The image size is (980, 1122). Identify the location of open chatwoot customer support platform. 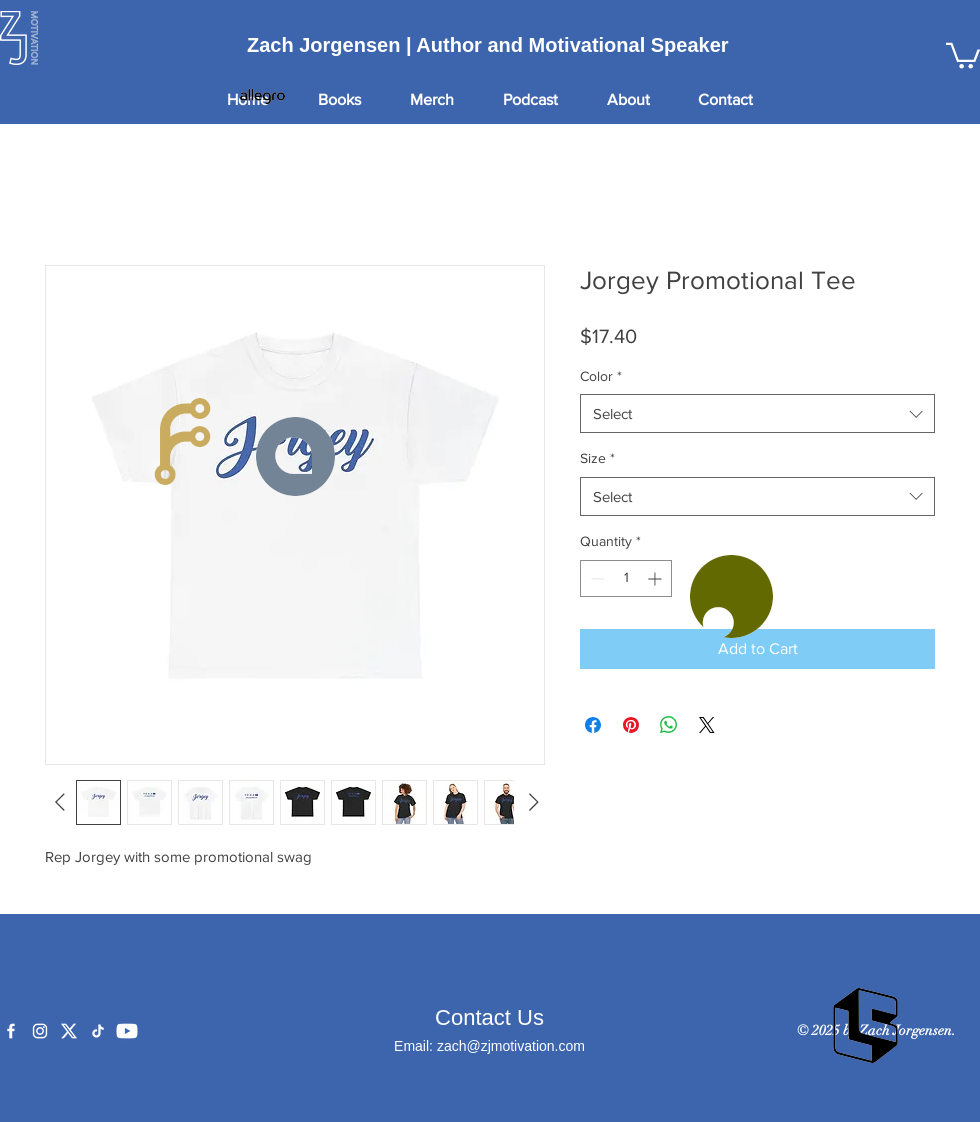
(295, 456).